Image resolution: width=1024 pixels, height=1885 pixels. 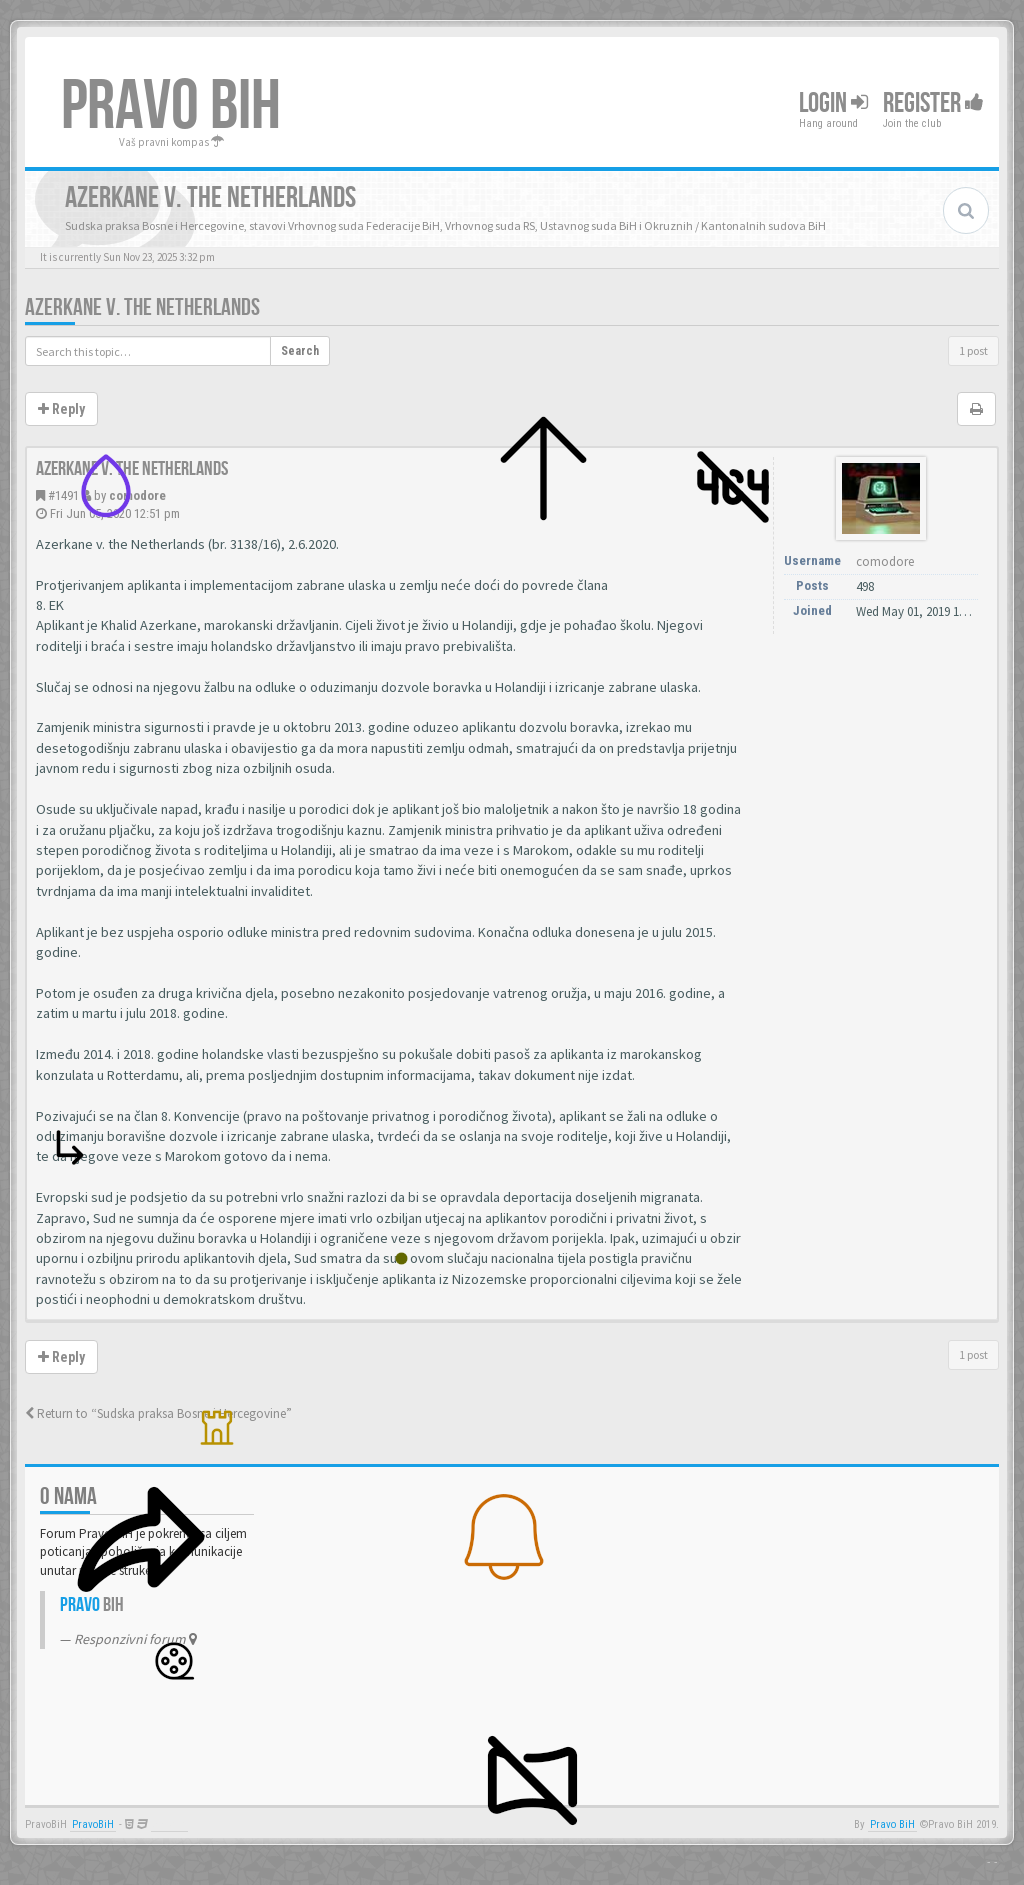 What do you see at coordinates (532, 1780) in the screenshot?
I see `disable horizontal panorama mode` at bounding box center [532, 1780].